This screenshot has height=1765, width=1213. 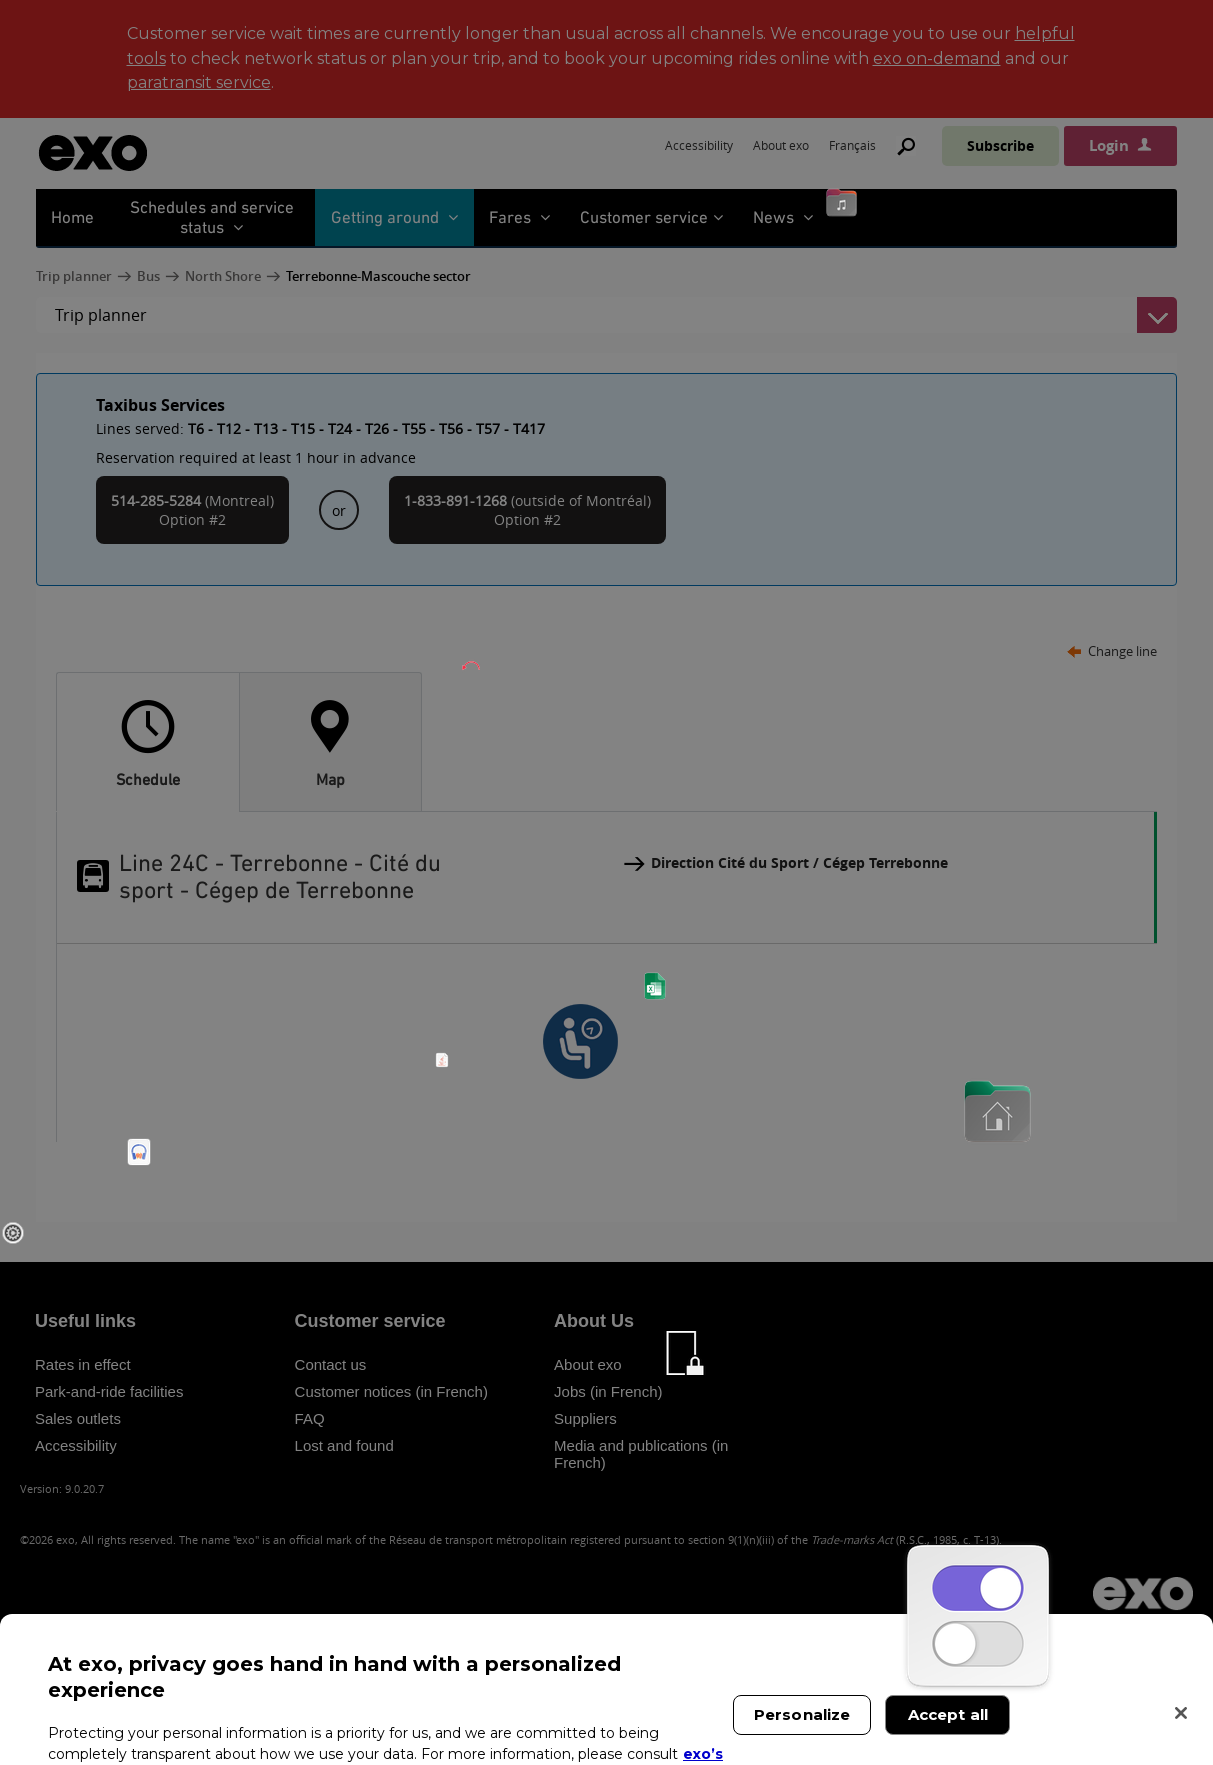 What do you see at coordinates (978, 1616) in the screenshot?
I see `open gnome tweaks application` at bounding box center [978, 1616].